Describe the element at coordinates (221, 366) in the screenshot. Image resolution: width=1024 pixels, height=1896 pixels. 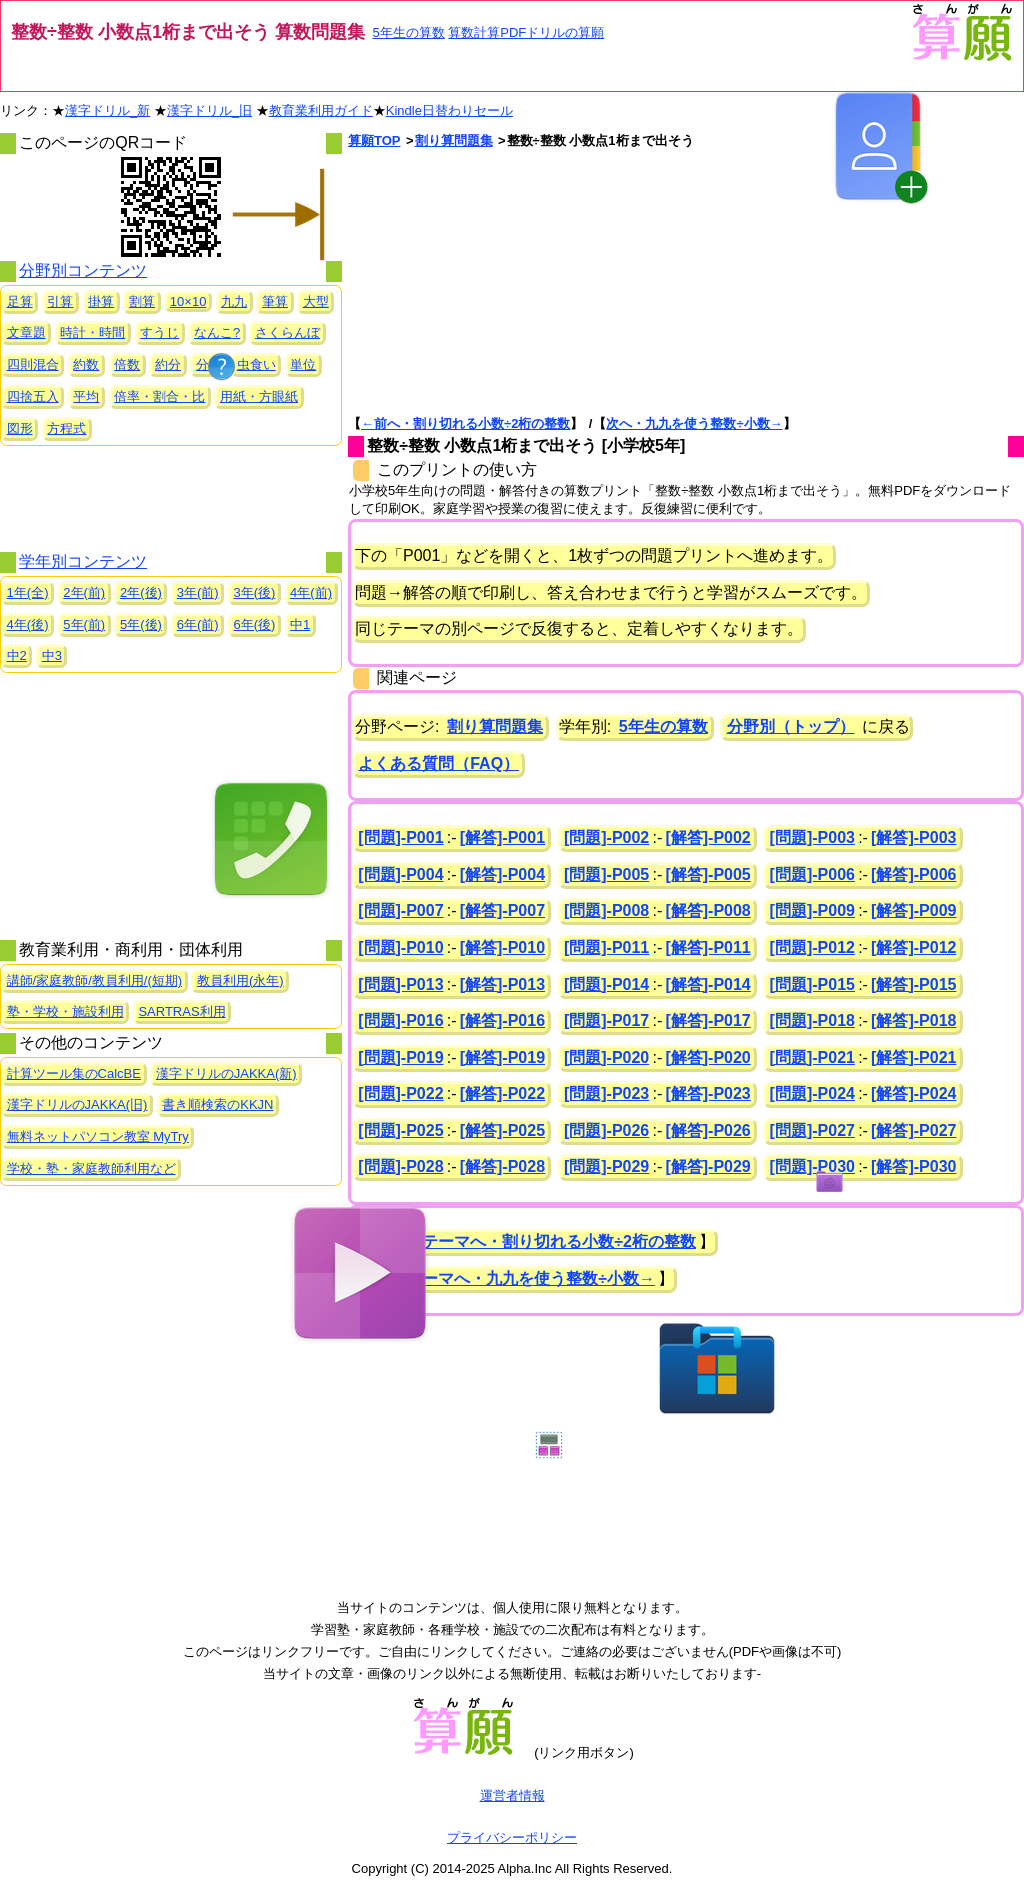
I see `access help and support documentation` at that location.